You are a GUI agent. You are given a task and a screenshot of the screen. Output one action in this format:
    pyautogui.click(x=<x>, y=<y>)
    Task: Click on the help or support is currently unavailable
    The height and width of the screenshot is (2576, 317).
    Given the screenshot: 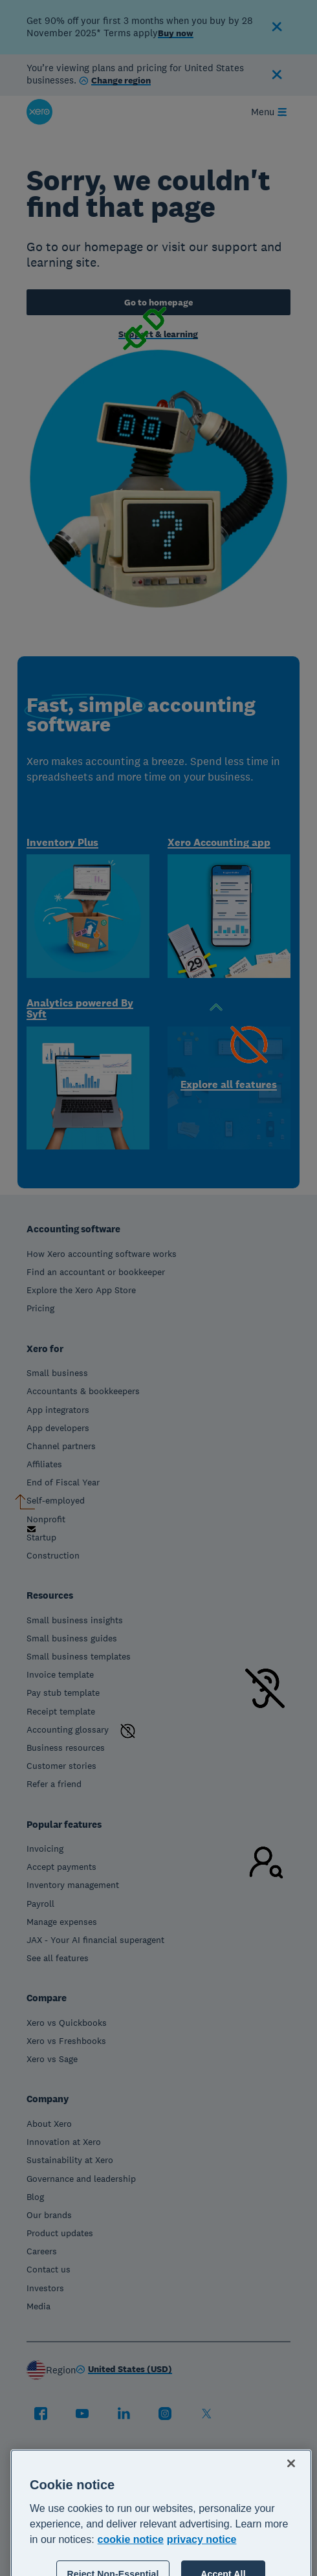 What is the action you would take?
    pyautogui.click(x=127, y=1731)
    